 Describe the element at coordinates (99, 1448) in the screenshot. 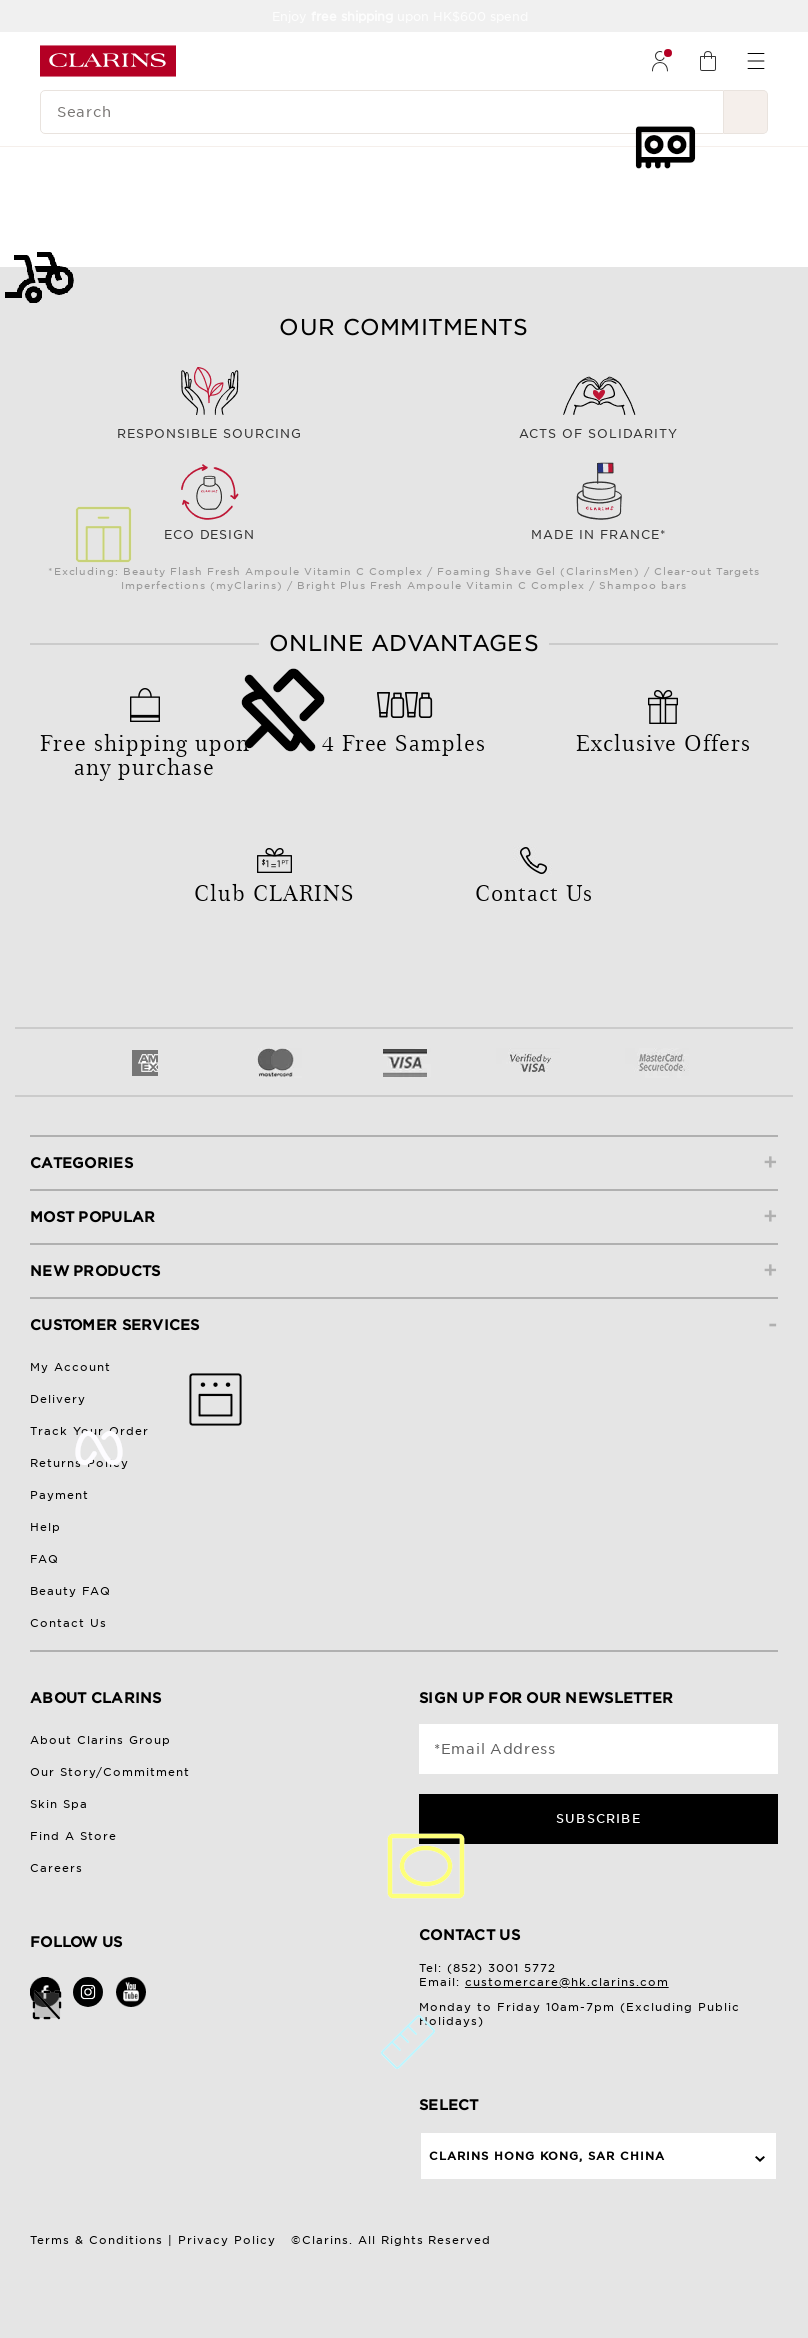

I see `Meta company logo` at that location.